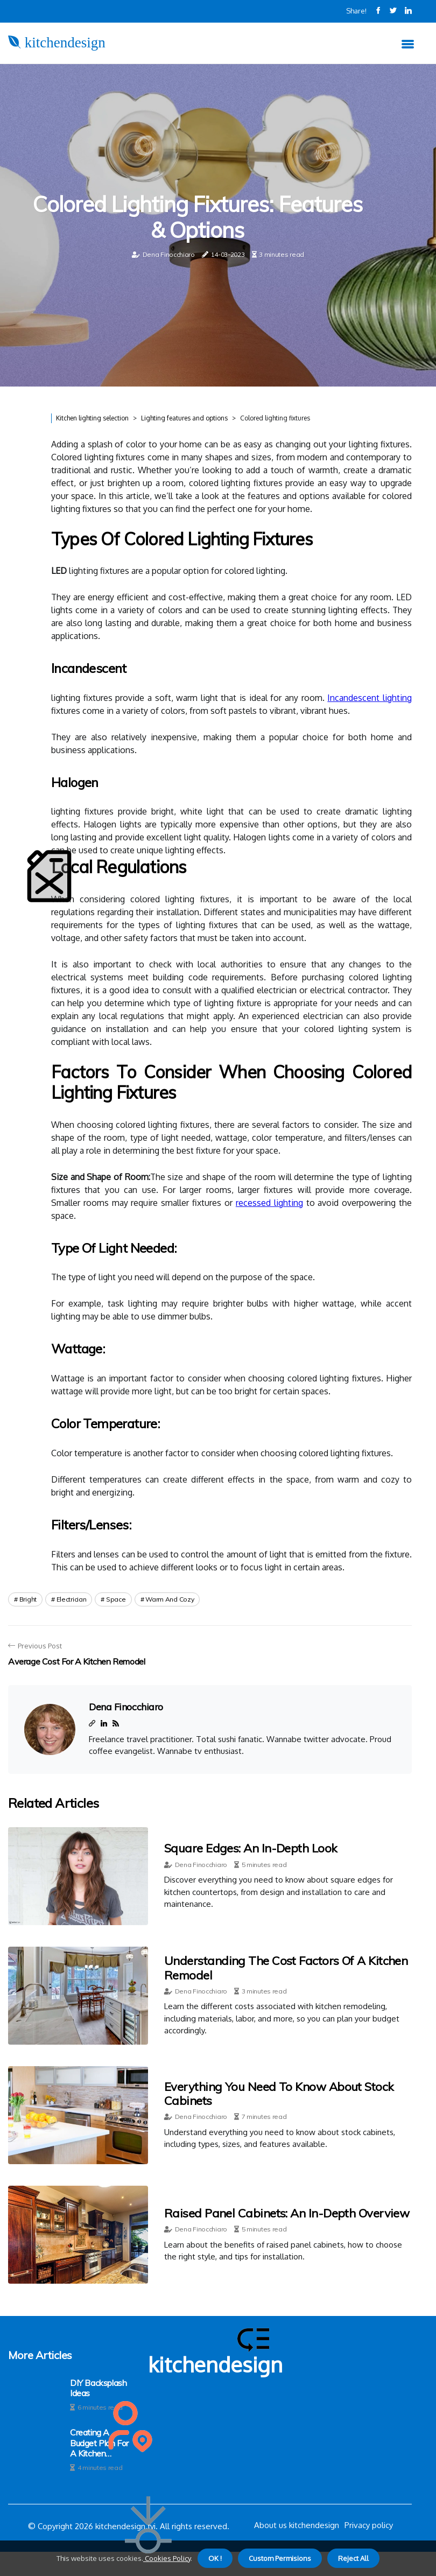 This screenshot has height=2576, width=436. I want to click on move item to lower priority in a list, so click(253, 2339).